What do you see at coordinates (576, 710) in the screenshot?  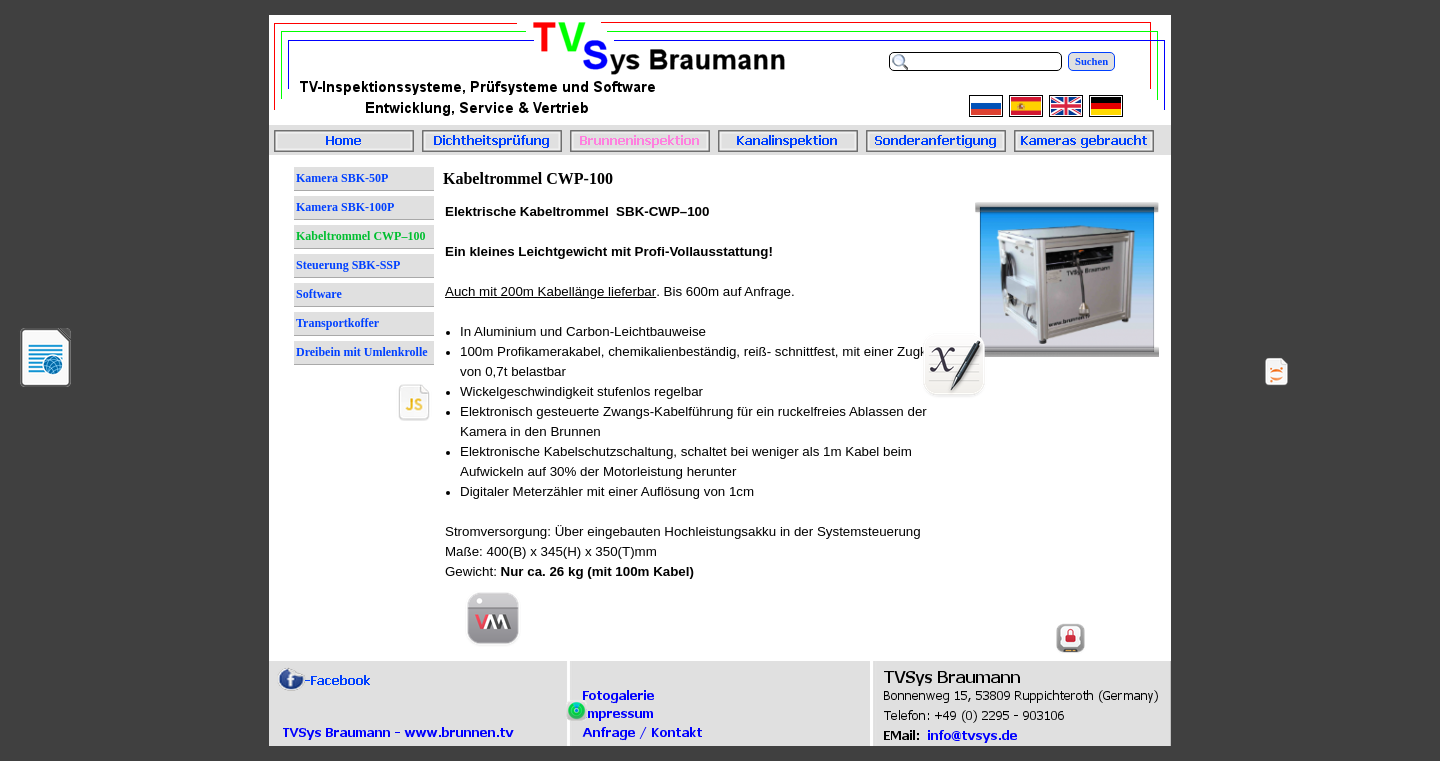 I see `open Find My app to locate devices or people` at bounding box center [576, 710].